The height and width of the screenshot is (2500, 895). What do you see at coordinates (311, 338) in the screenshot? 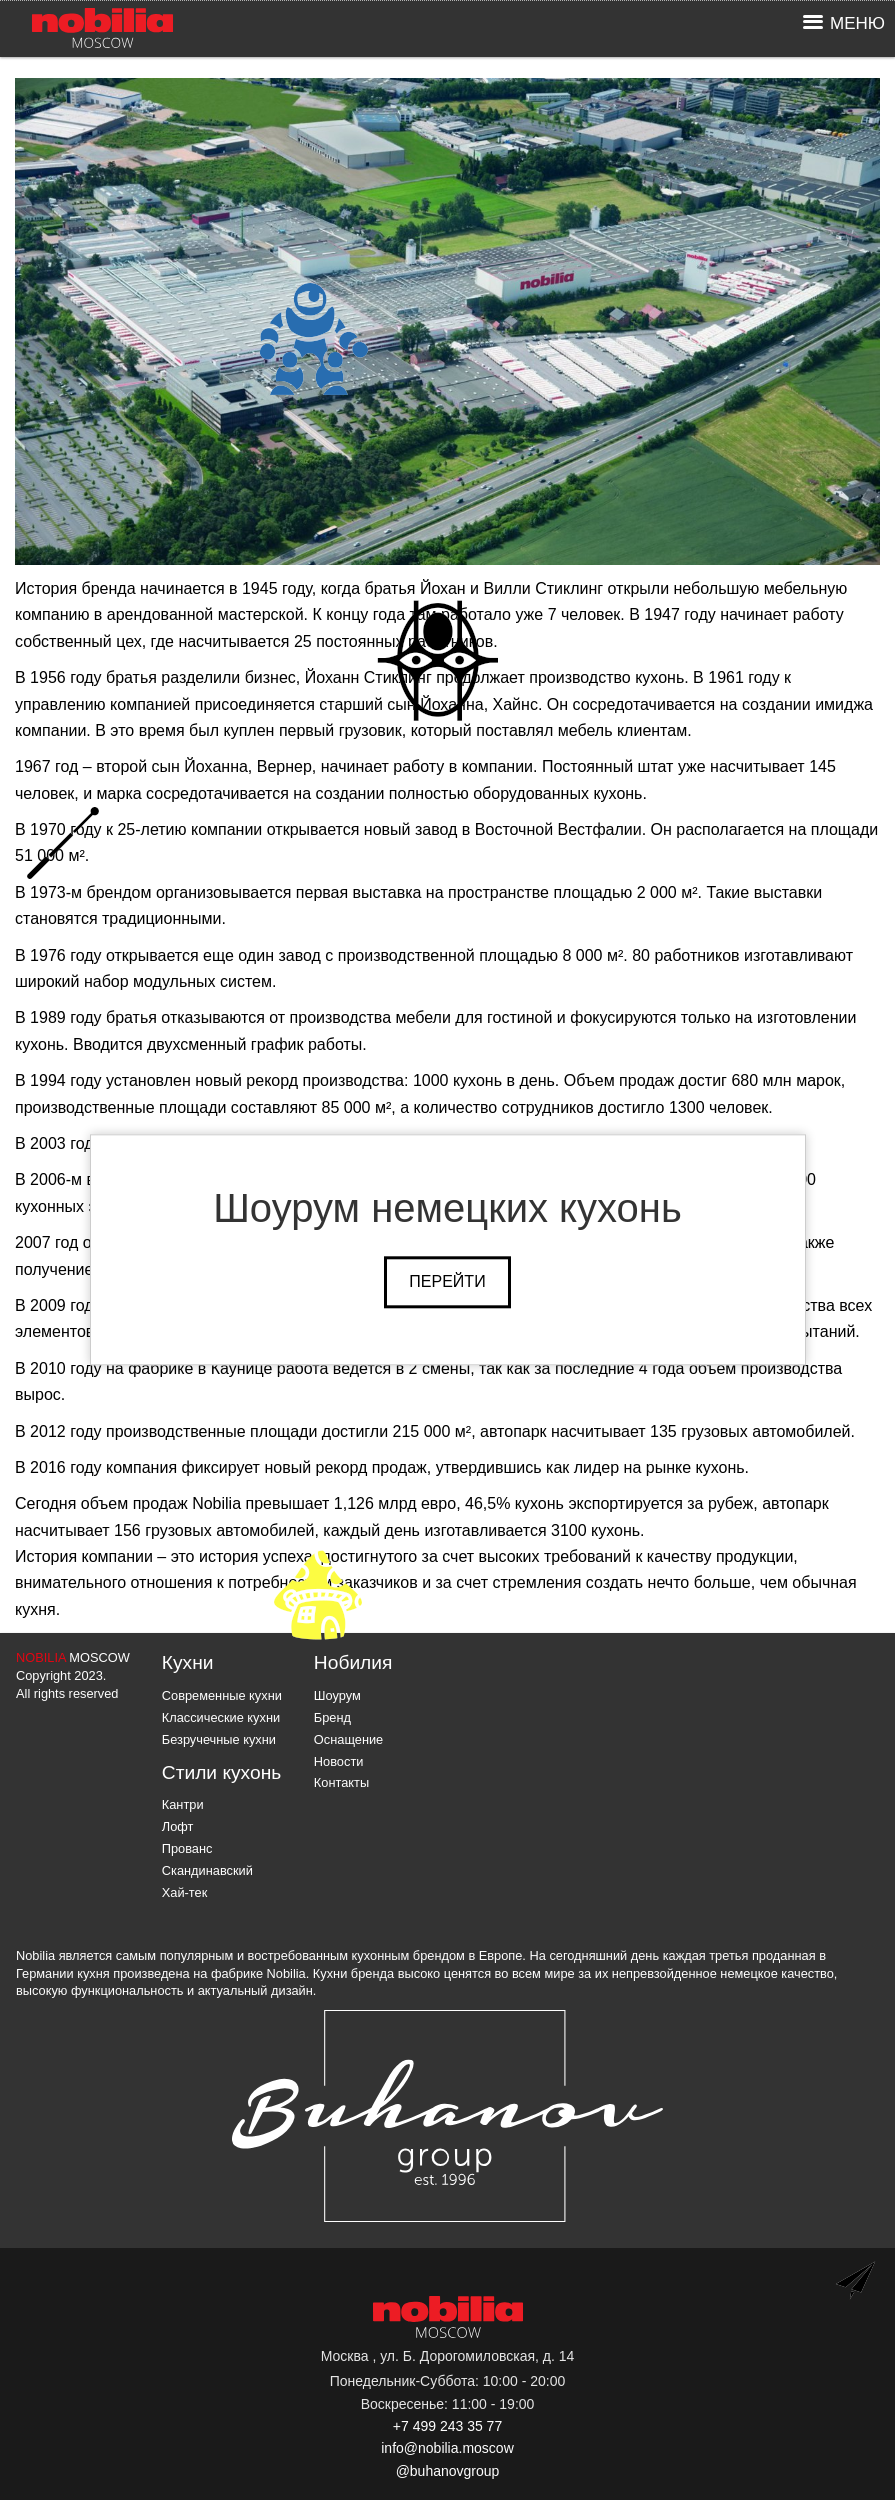
I see `select astronaut or space character` at bounding box center [311, 338].